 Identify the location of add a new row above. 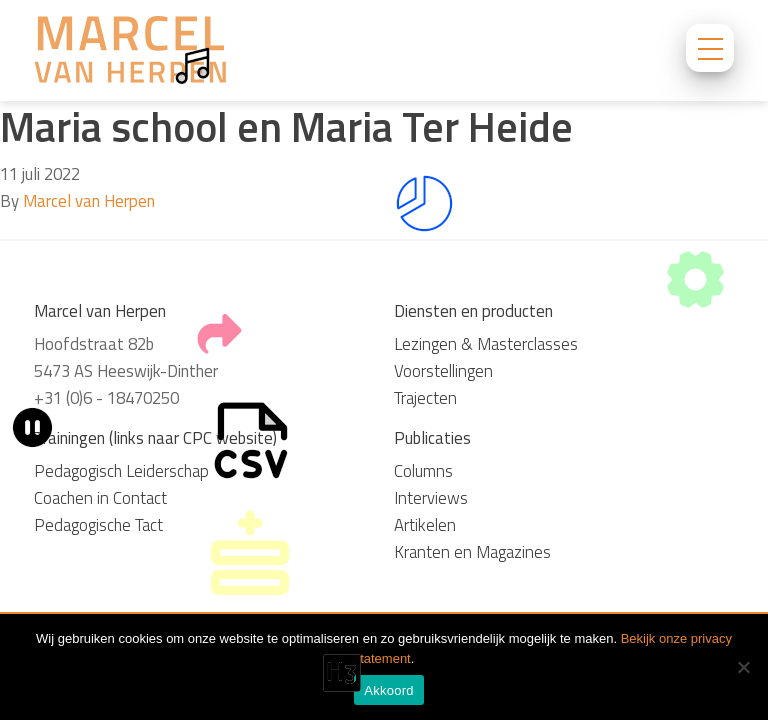
(250, 559).